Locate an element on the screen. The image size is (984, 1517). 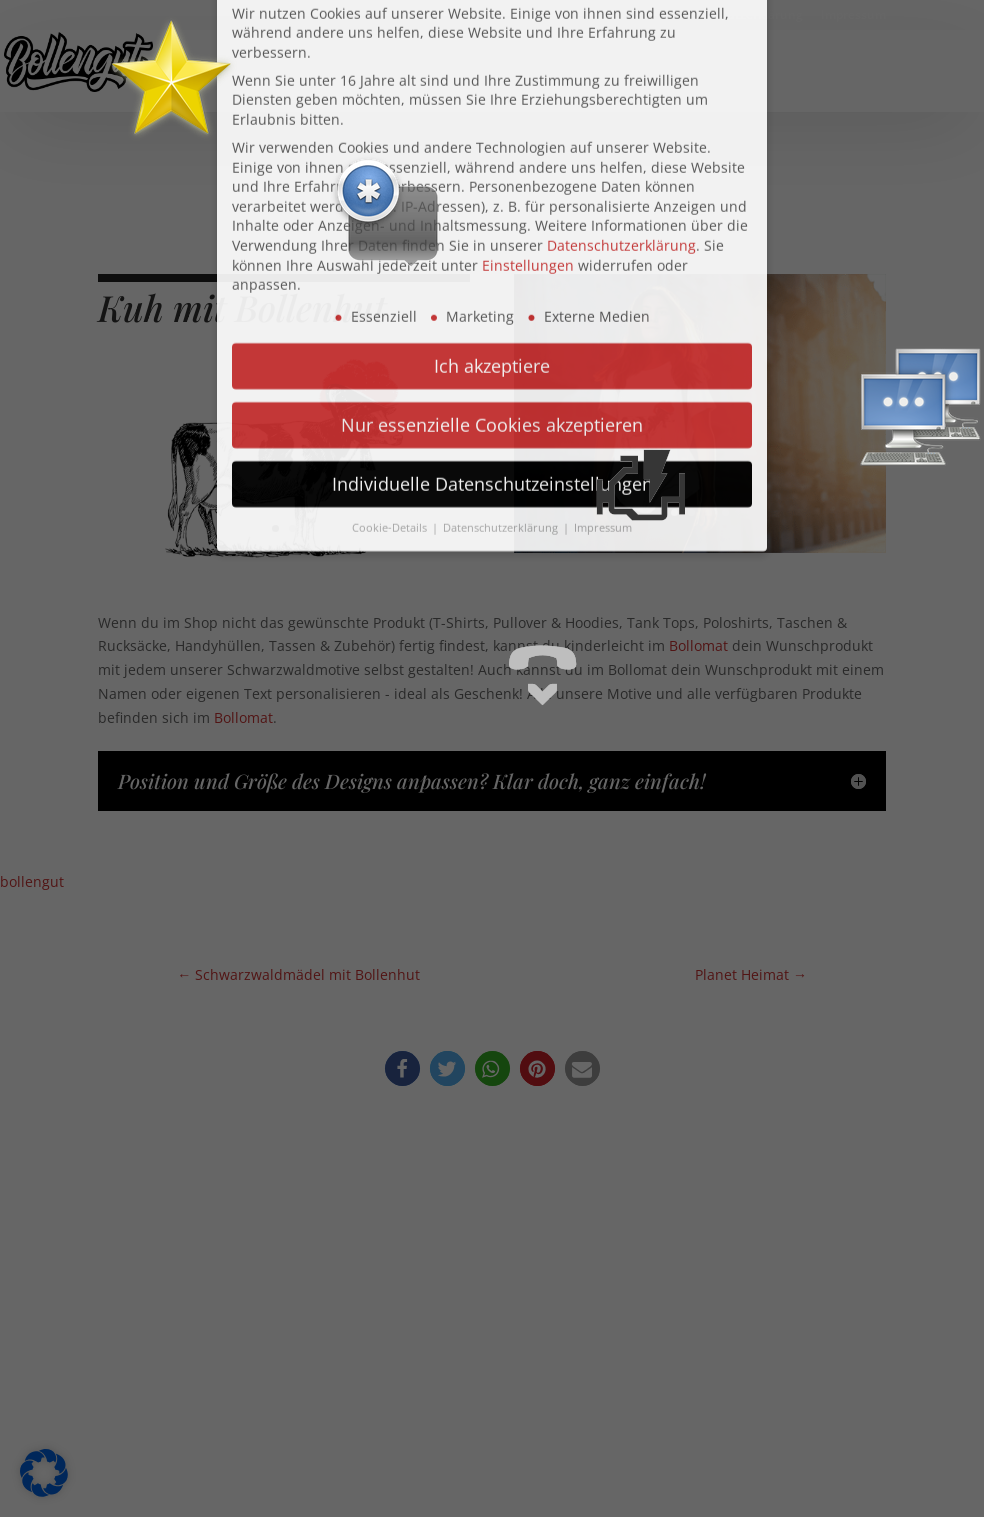
end or hang up a call is located at coordinates (542, 669).